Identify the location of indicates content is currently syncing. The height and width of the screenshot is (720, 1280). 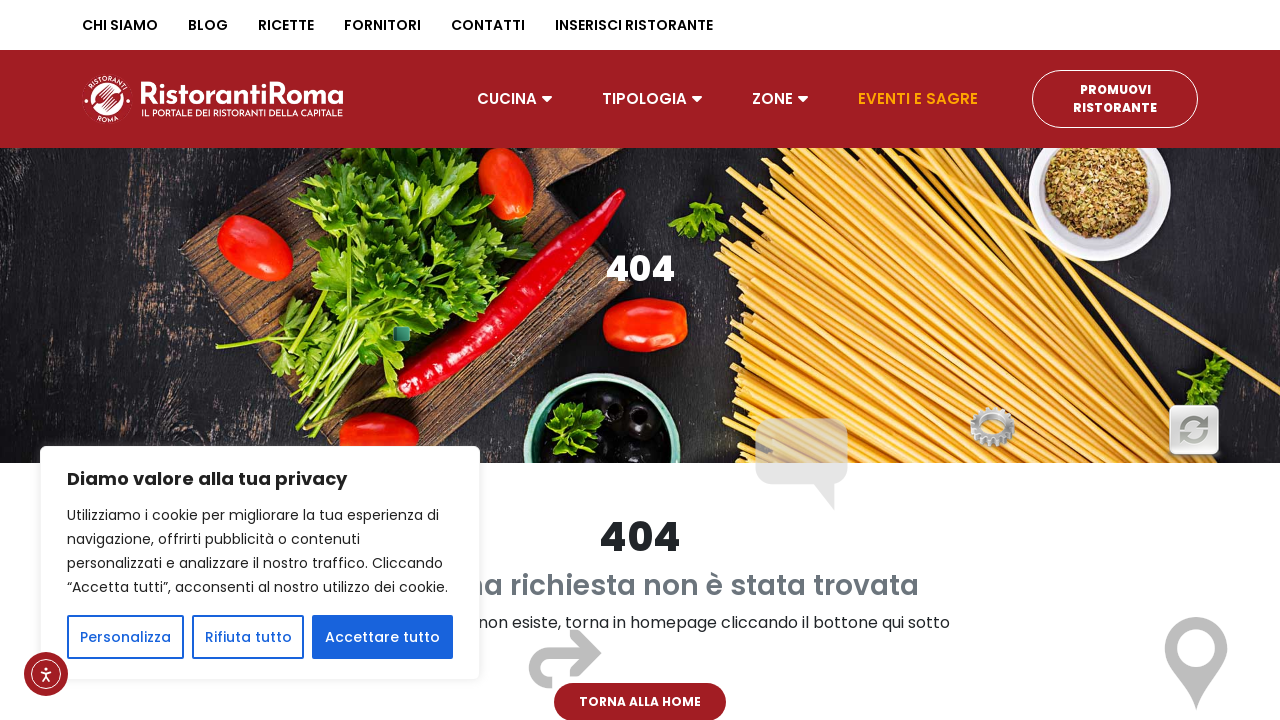
(1194, 432).